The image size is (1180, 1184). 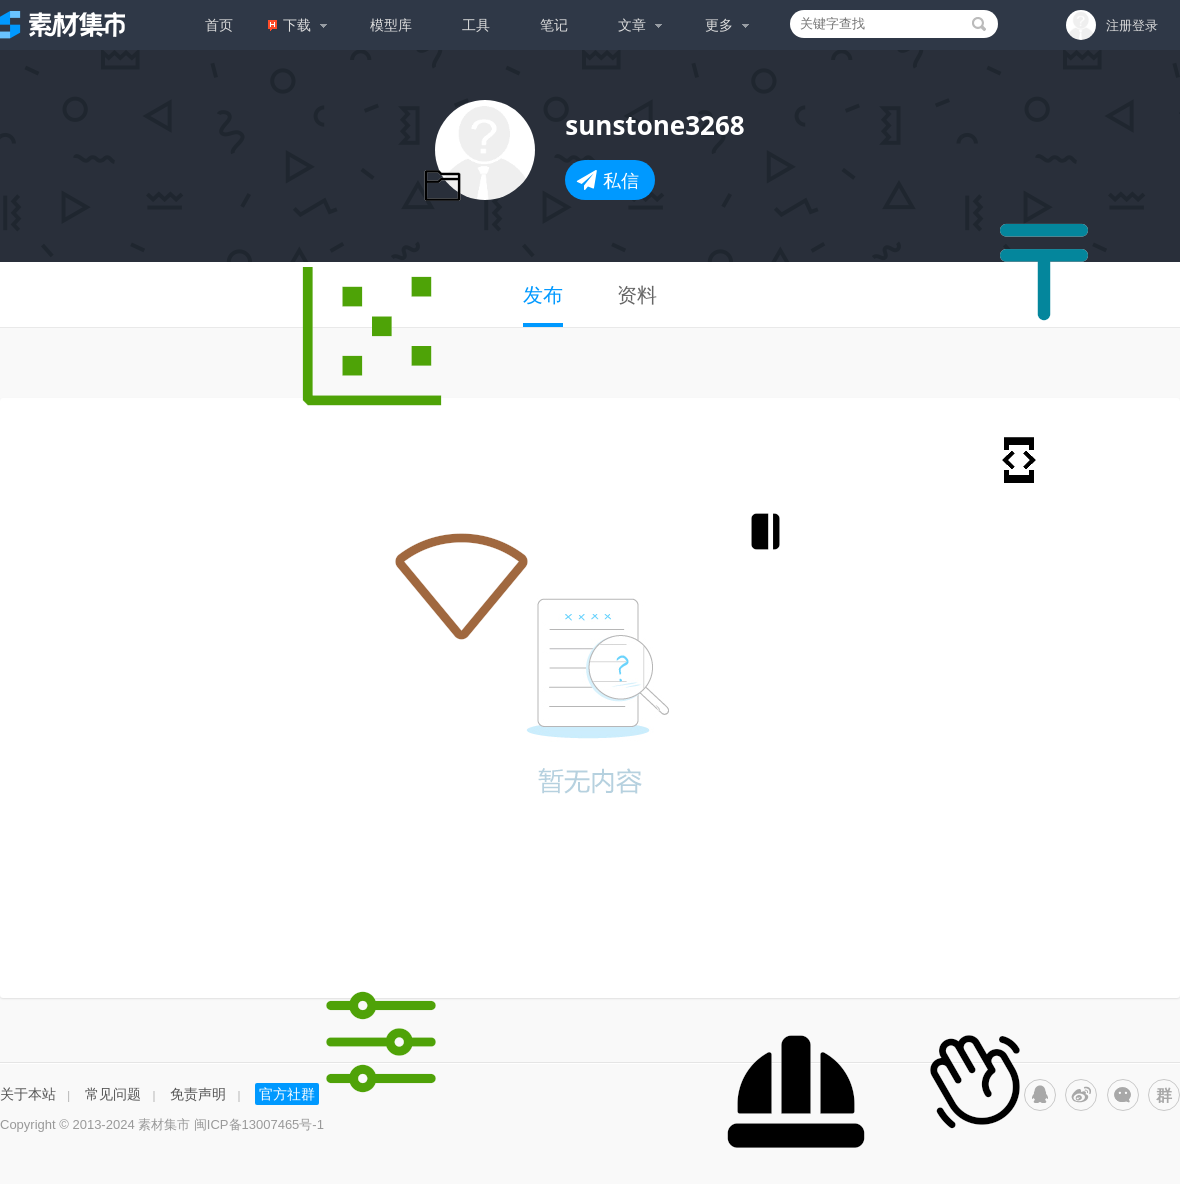 What do you see at coordinates (442, 185) in the screenshot?
I see `open file folder` at bounding box center [442, 185].